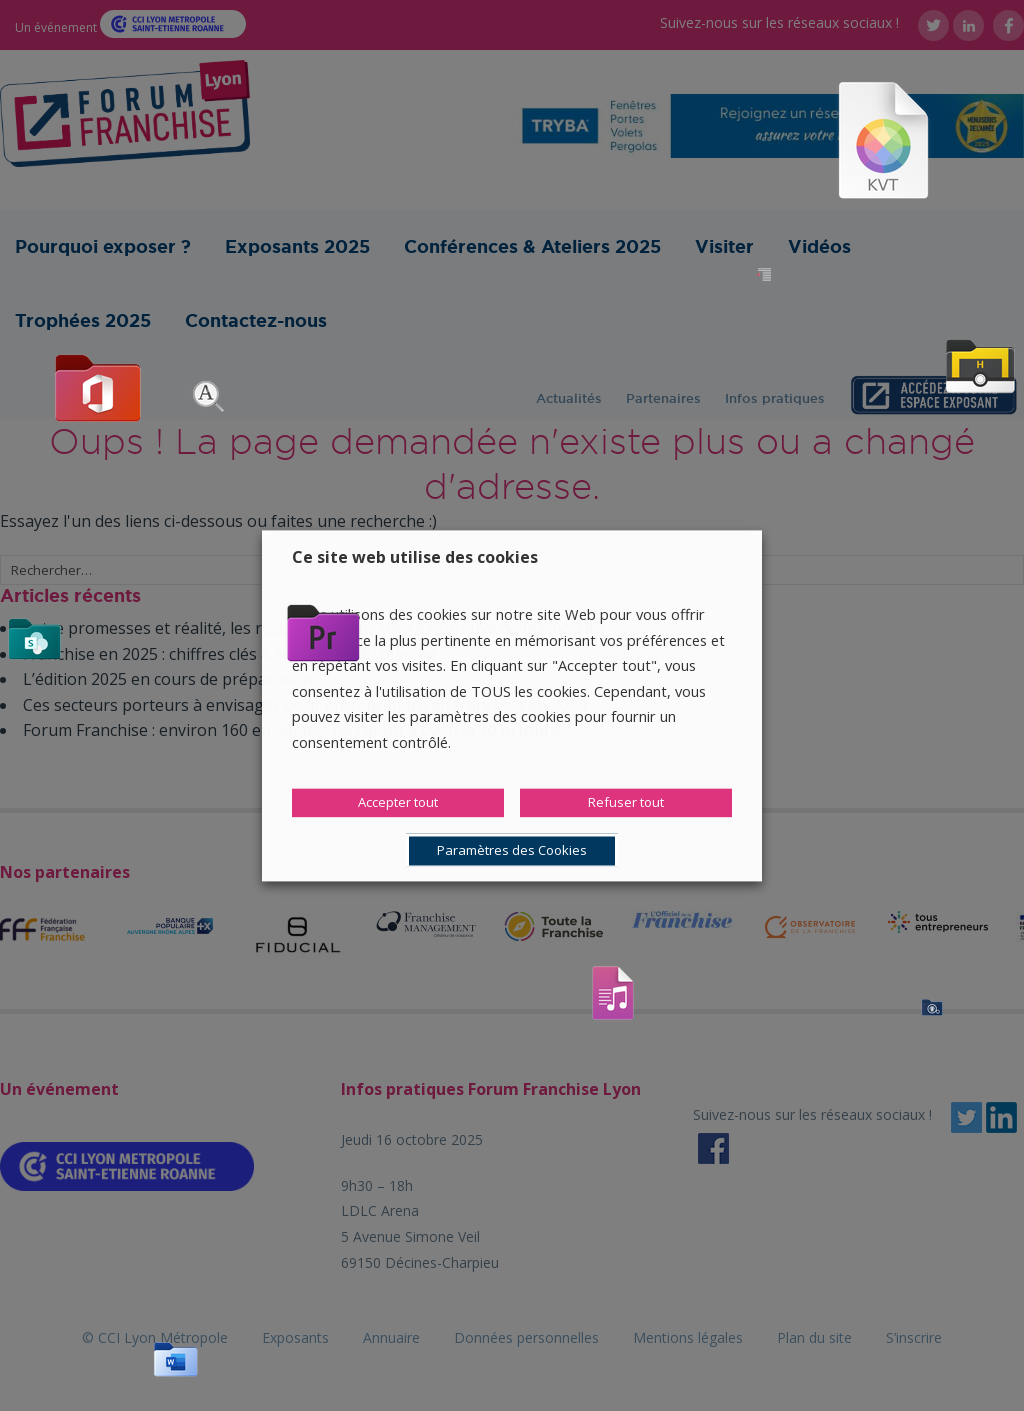  What do you see at coordinates (613, 993) in the screenshot?
I see `audio playlist file type indicator` at bounding box center [613, 993].